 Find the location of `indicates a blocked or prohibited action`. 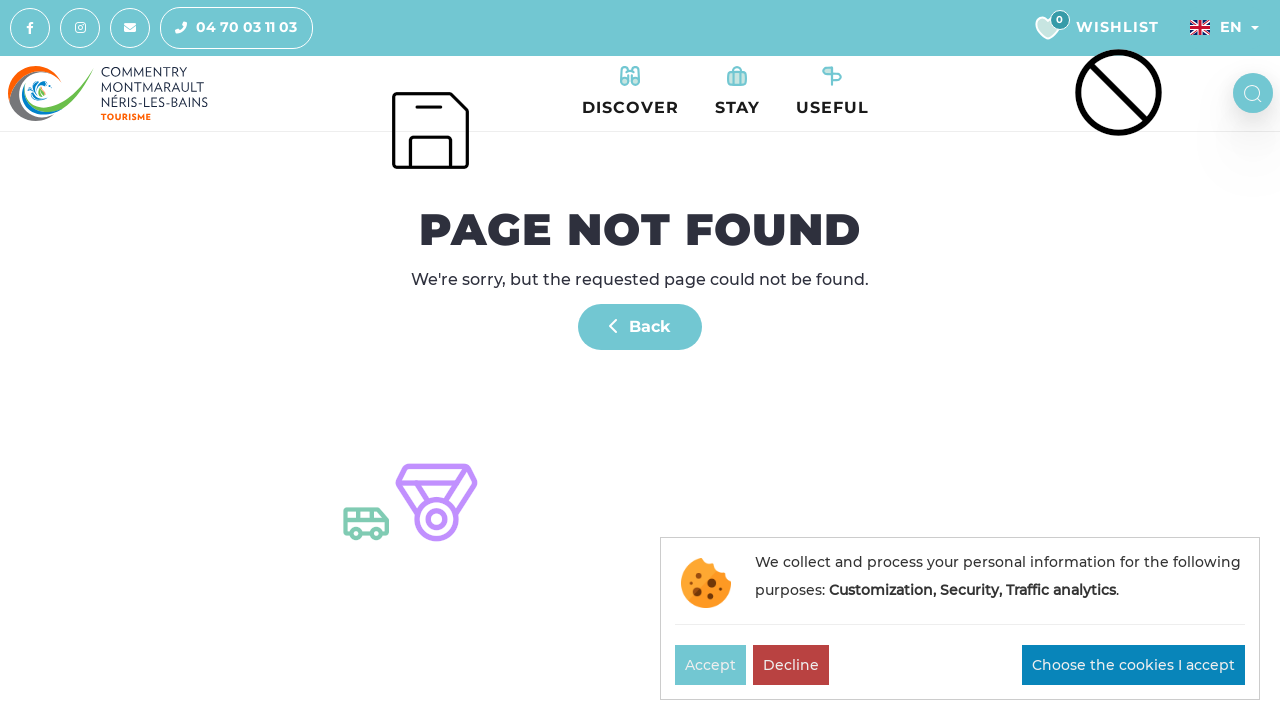

indicates a blocked or prohibited action is located at coordinates (1118, 92).